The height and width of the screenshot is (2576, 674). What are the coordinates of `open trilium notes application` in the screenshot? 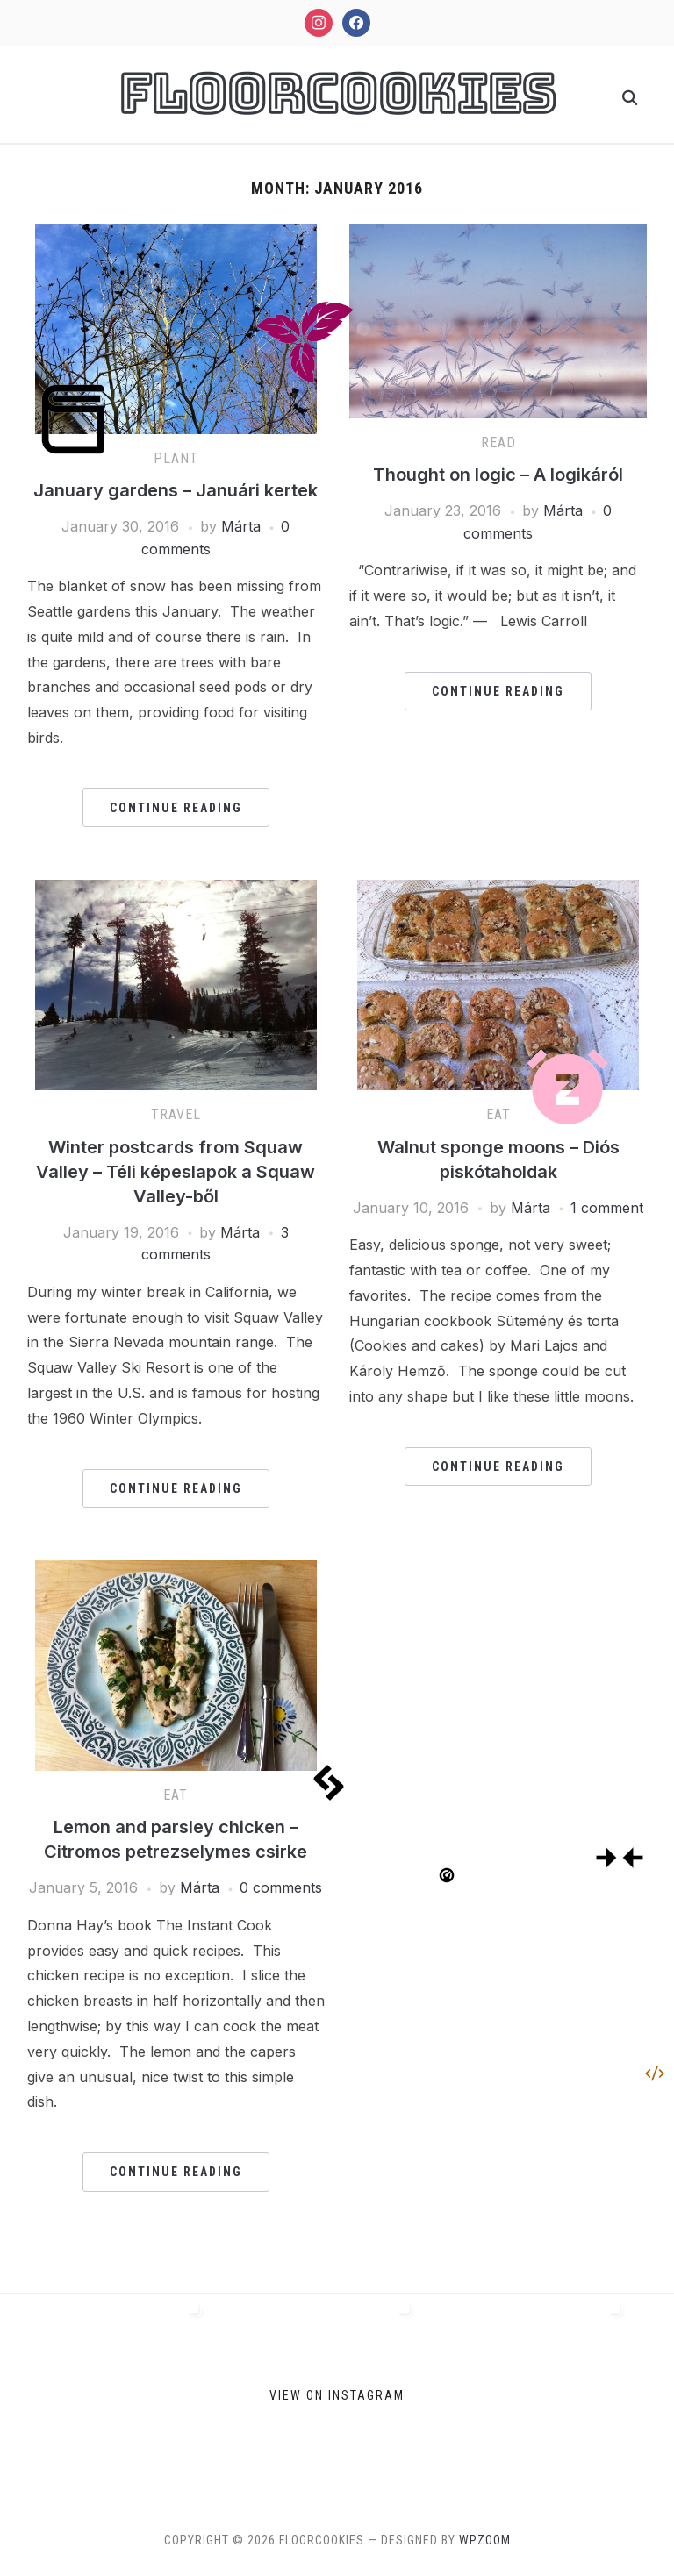 It's located at (305, 342).